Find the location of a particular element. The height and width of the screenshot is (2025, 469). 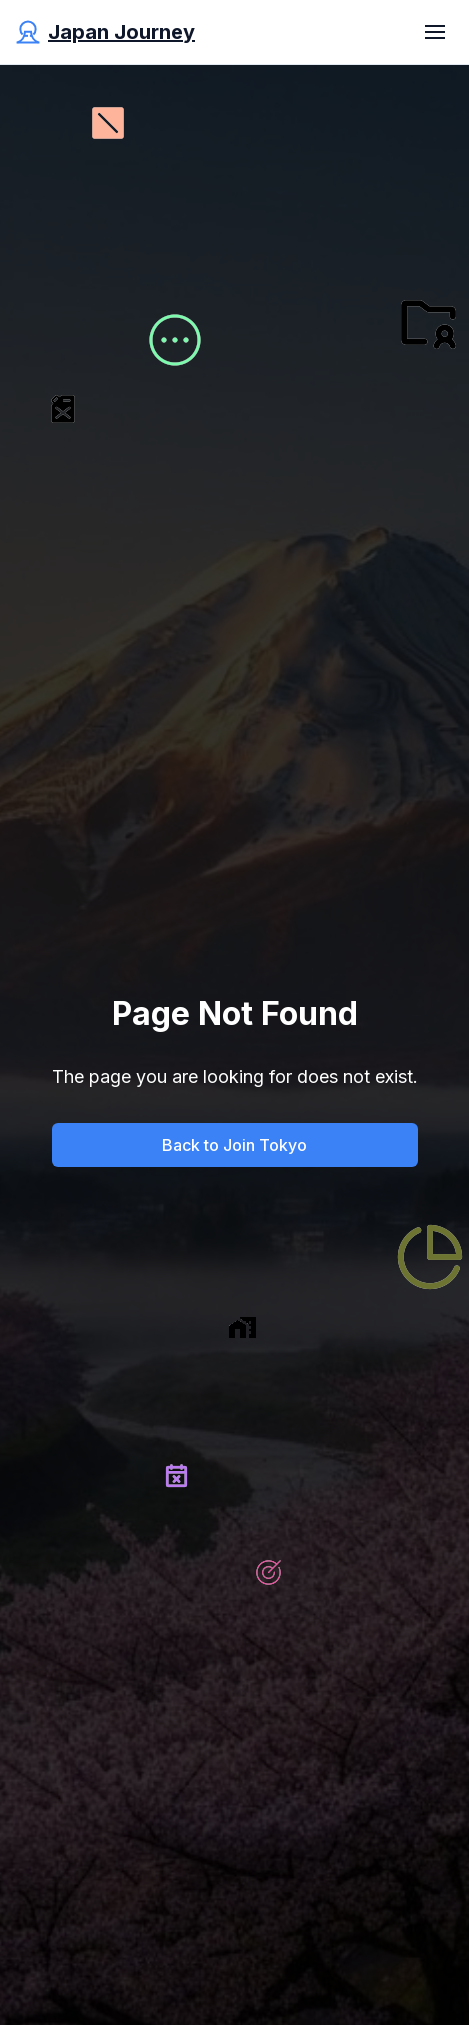

cancel or delete a scheduled event is located at coordinates (176, 1476).